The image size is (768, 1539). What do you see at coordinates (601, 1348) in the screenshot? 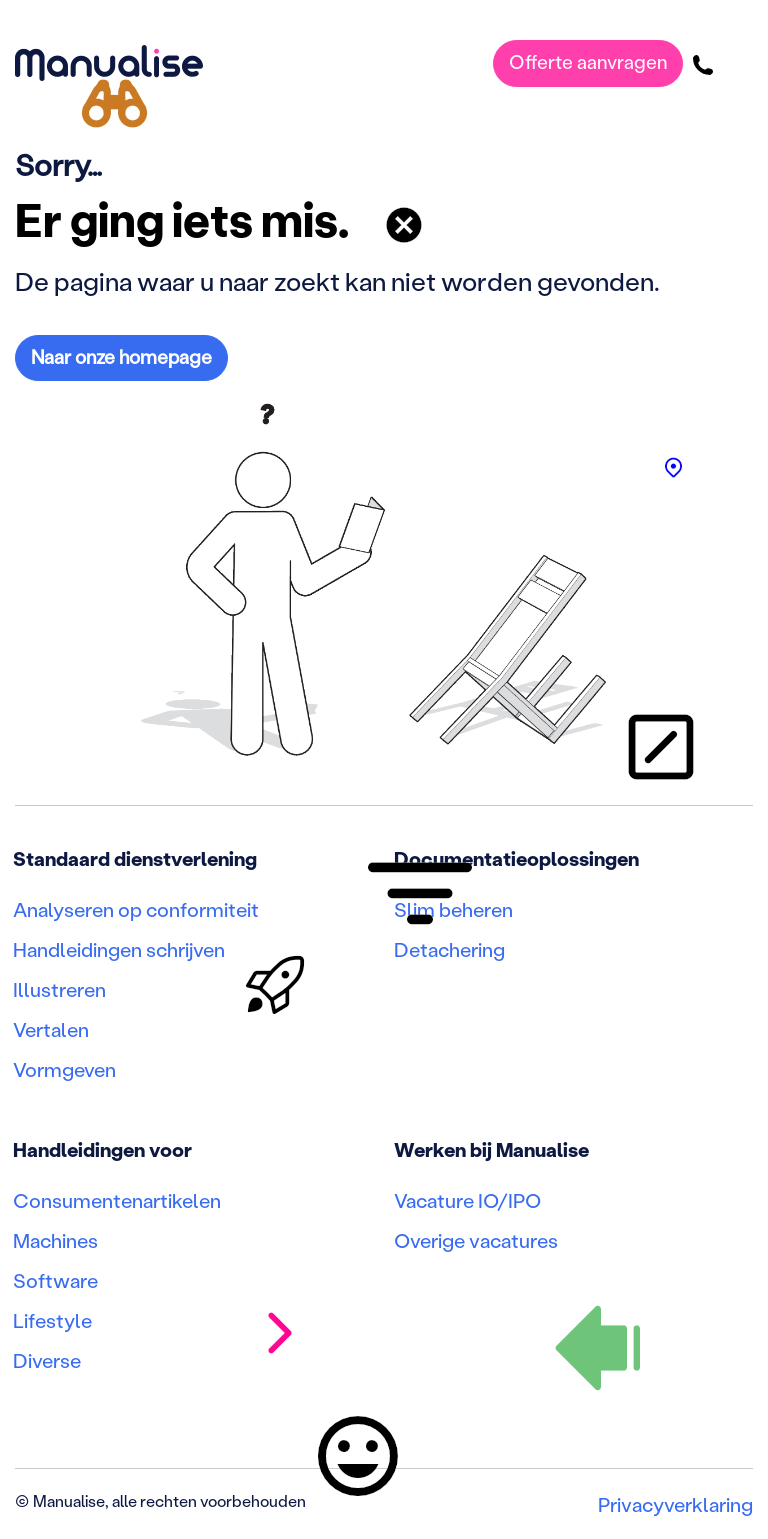
I see `go back to previous screen` at bounding box center [601, 1348].